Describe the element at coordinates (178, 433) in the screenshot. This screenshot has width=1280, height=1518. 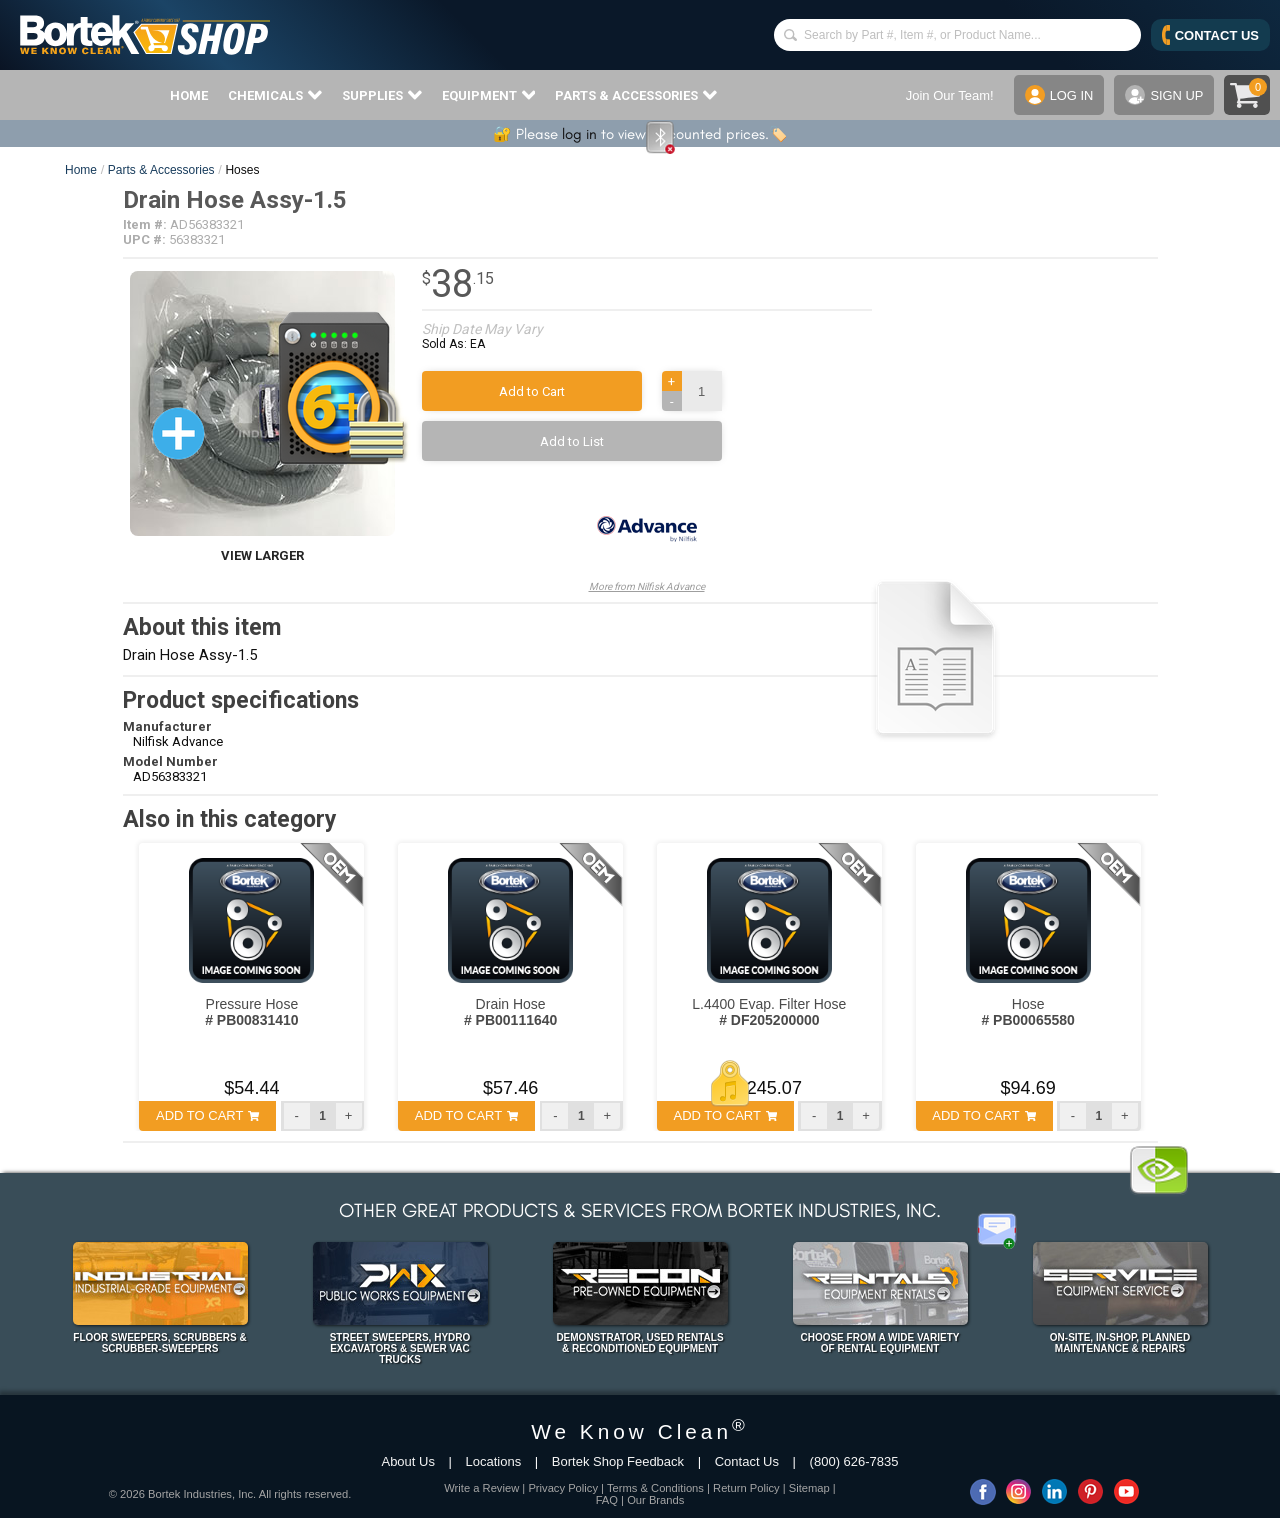
I see `indicates a newly added item or file` at that location.